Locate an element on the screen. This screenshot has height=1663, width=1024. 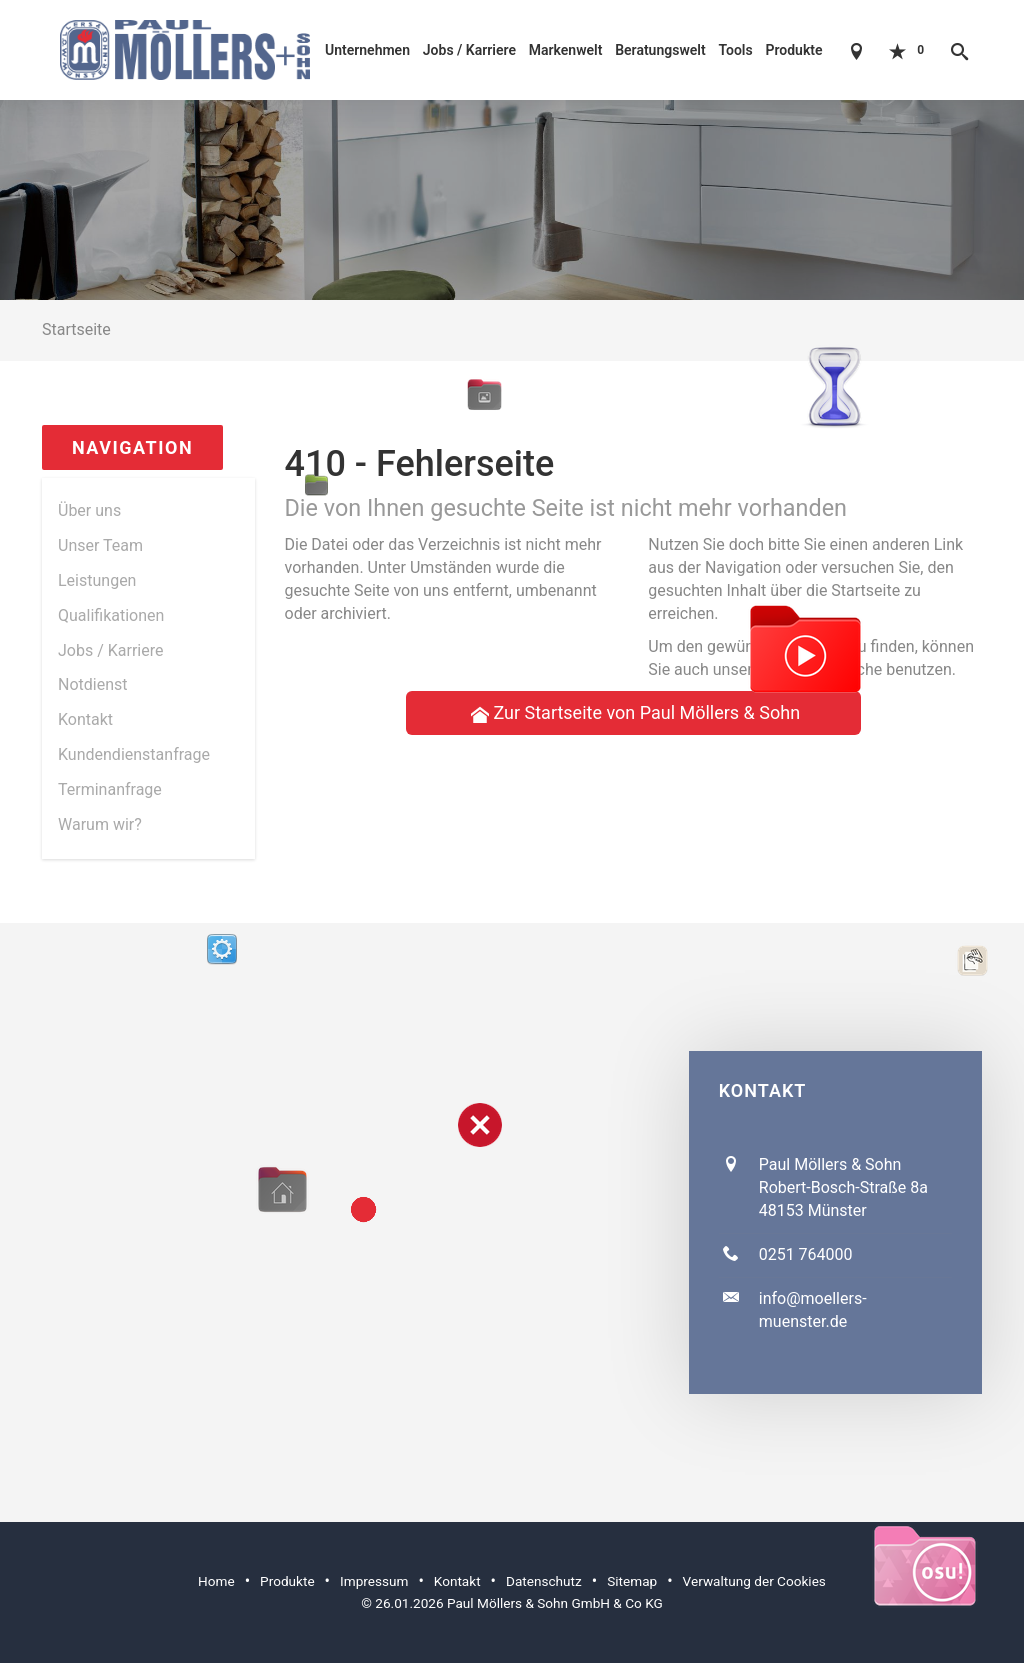
access your home folder is located at coordinates (282, 1189).